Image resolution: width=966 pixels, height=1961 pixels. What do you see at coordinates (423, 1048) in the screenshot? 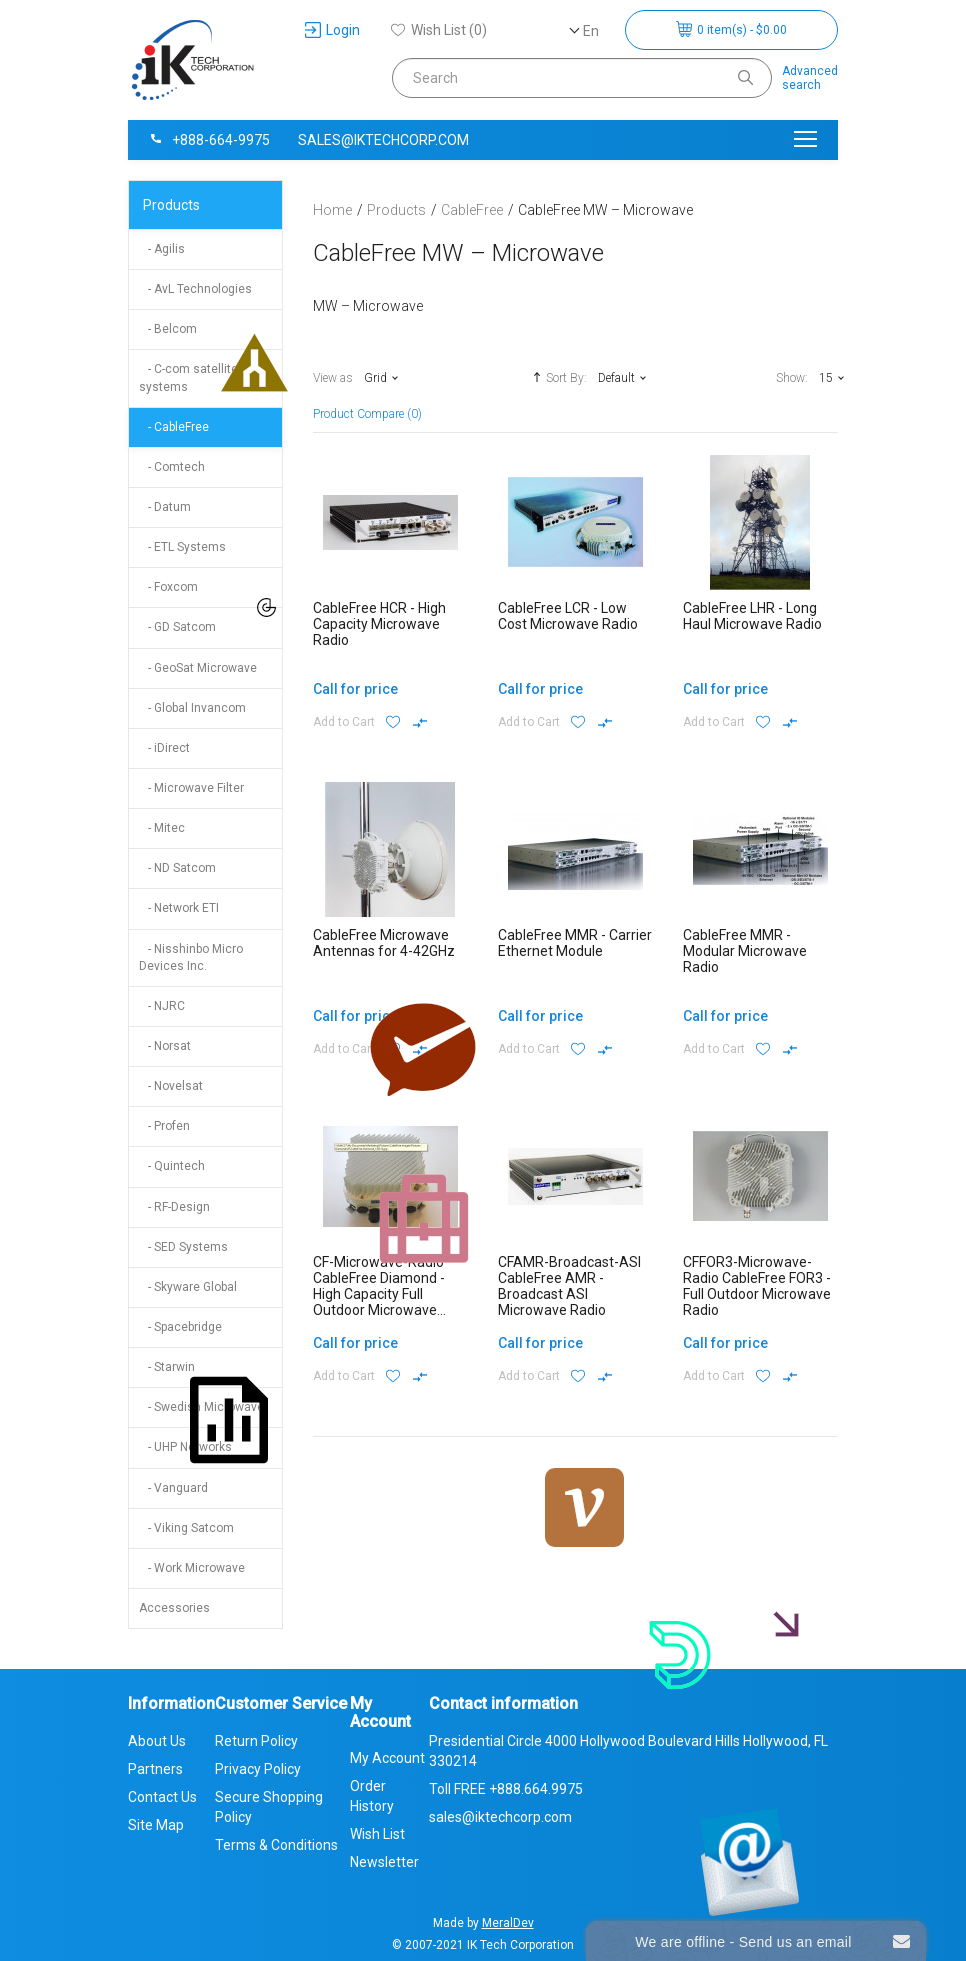
I see `pay with wechat pay` at bounding box center [423, 1048].